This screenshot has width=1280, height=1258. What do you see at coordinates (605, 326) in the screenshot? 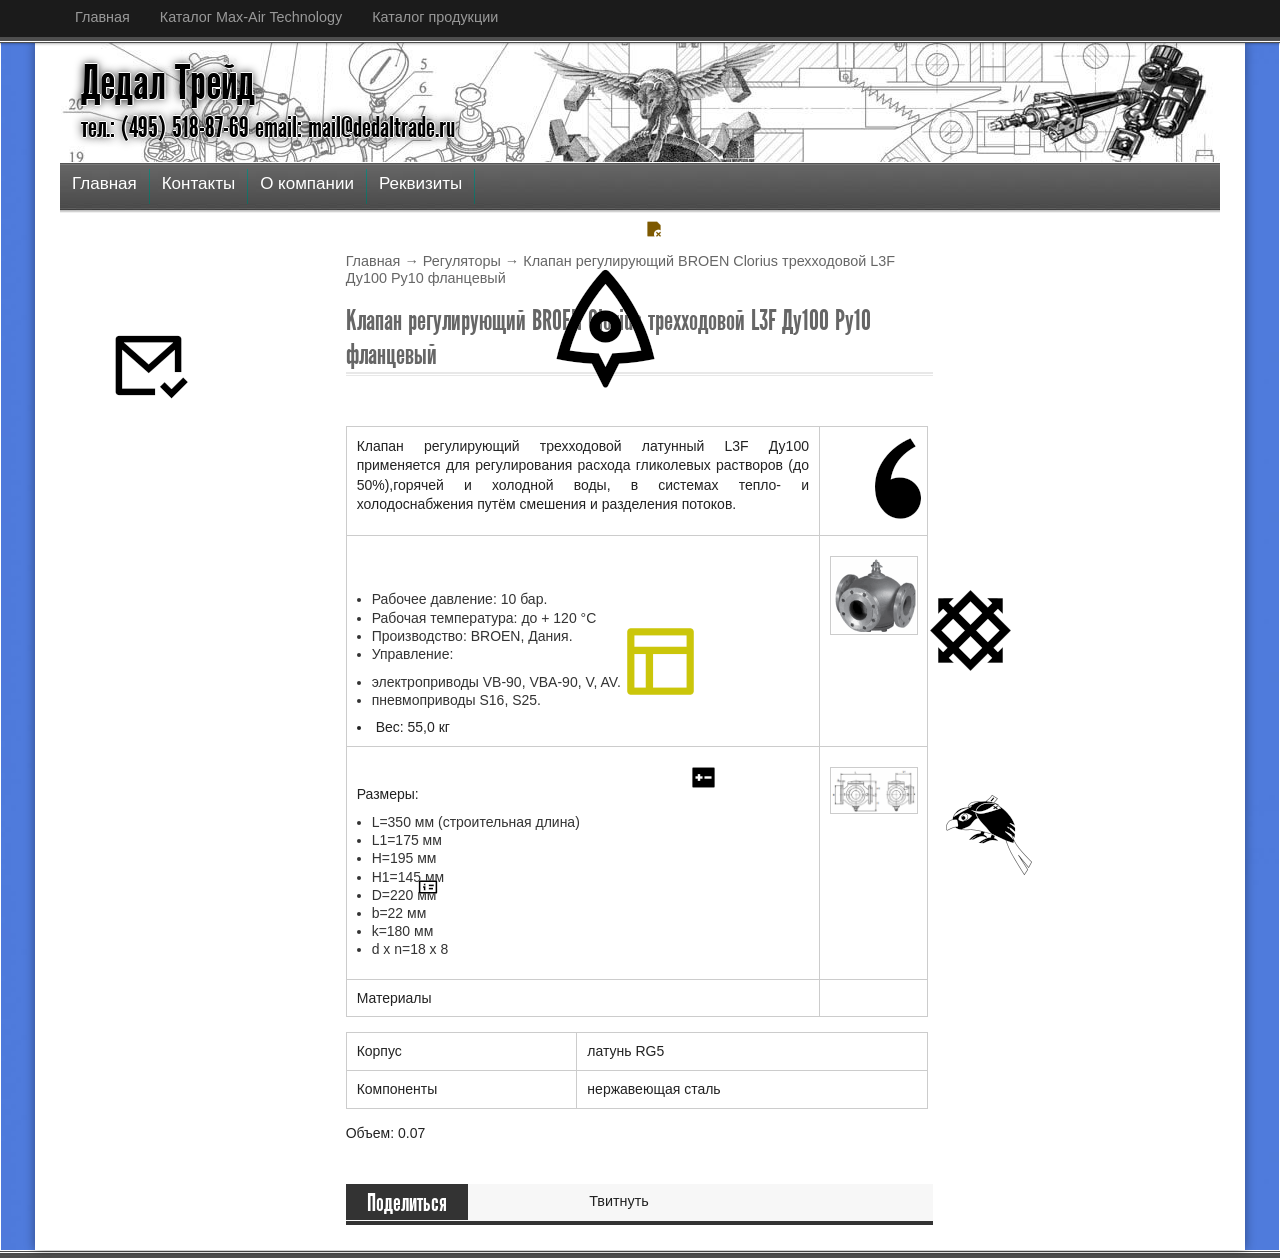
I see `launch or explore a space-themed app` at bounding box center [605, 326].